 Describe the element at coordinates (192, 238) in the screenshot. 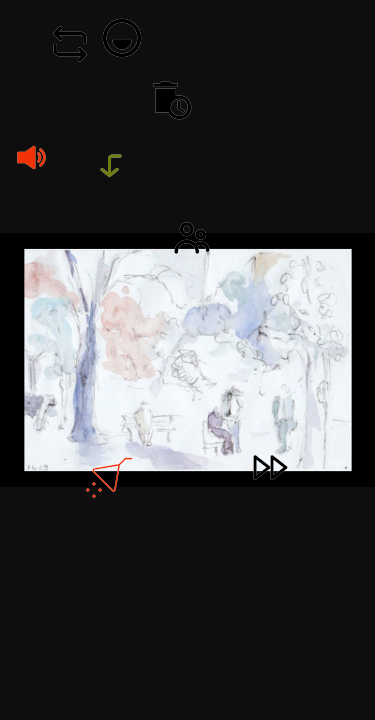

I see `view contacts or friends list` at that location.